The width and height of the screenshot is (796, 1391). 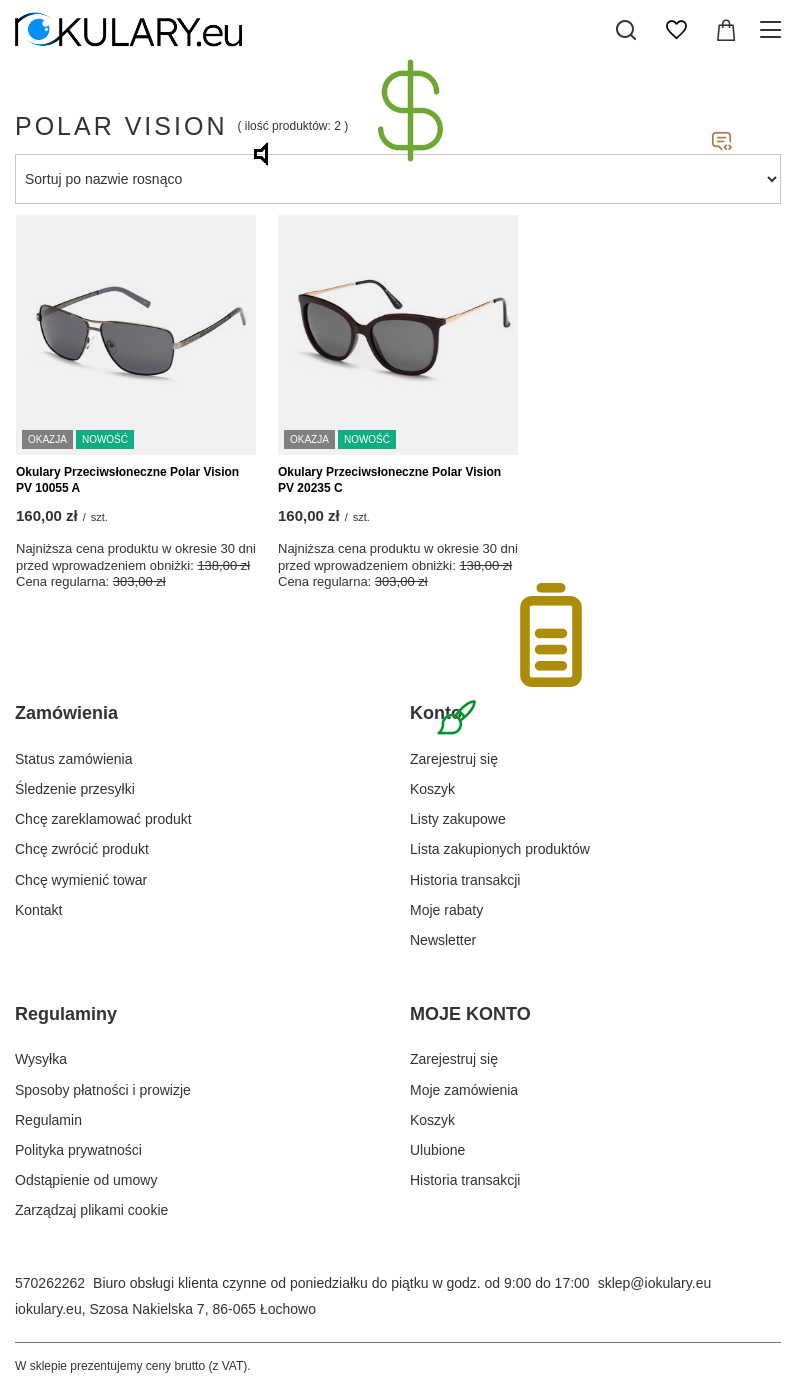 What do you see at coordinates (262, 154) in the screenshot?
I see `mute audio or sound output` at bounding box center [262, 154].